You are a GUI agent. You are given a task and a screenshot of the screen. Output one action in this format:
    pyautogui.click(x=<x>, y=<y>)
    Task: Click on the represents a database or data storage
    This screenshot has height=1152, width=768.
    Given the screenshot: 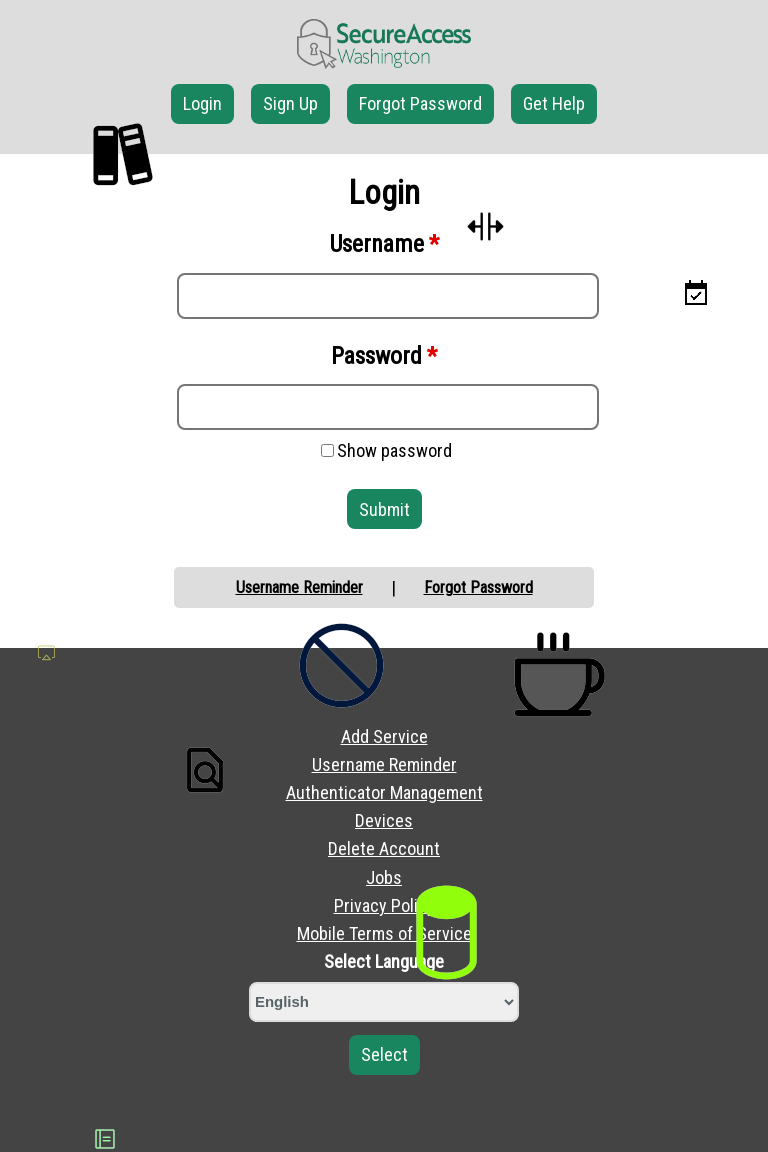 What is the action you would take?
    pyautogui.click(x=446, y=932)
    